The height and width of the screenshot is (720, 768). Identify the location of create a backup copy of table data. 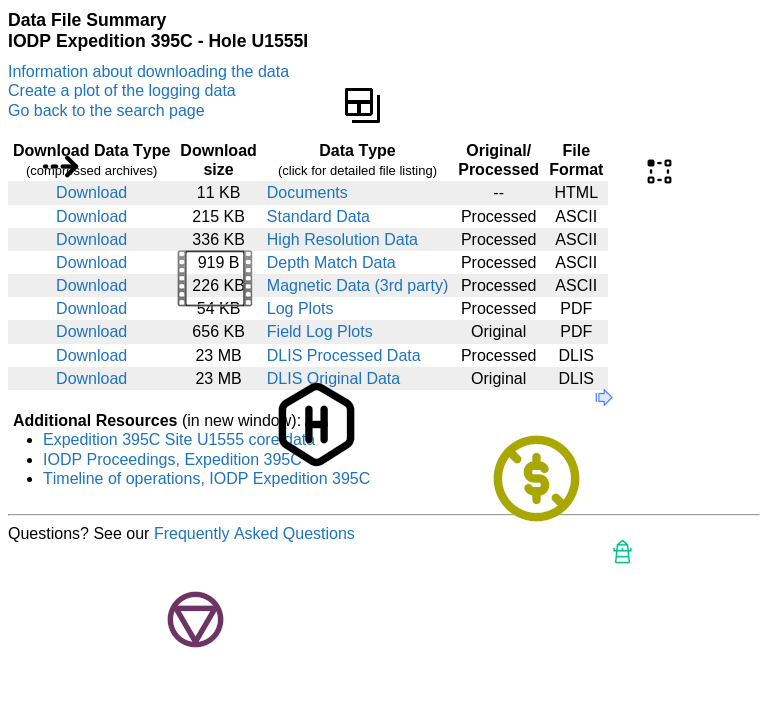
(362, 105).